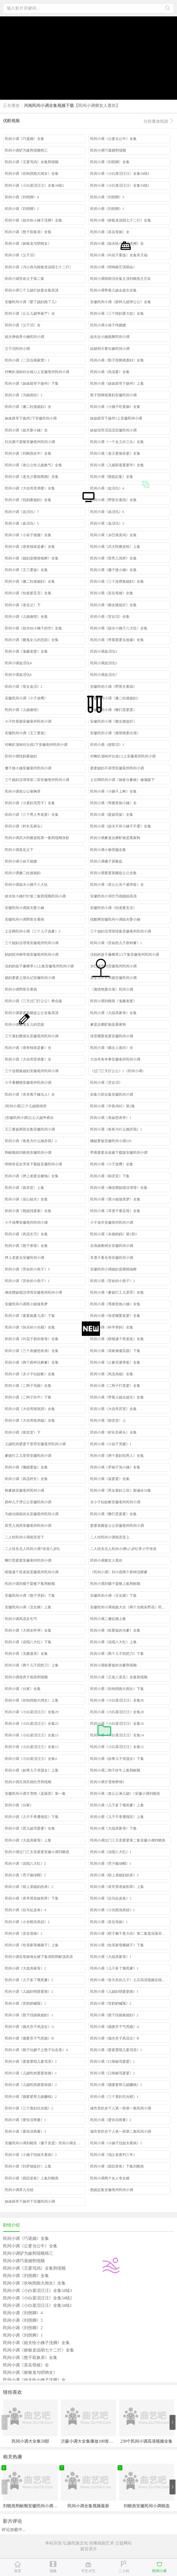  What do you see at coordinates (126, 246) in the screenshot?
I see `access point of sale system` at bounding box center [126, 246].